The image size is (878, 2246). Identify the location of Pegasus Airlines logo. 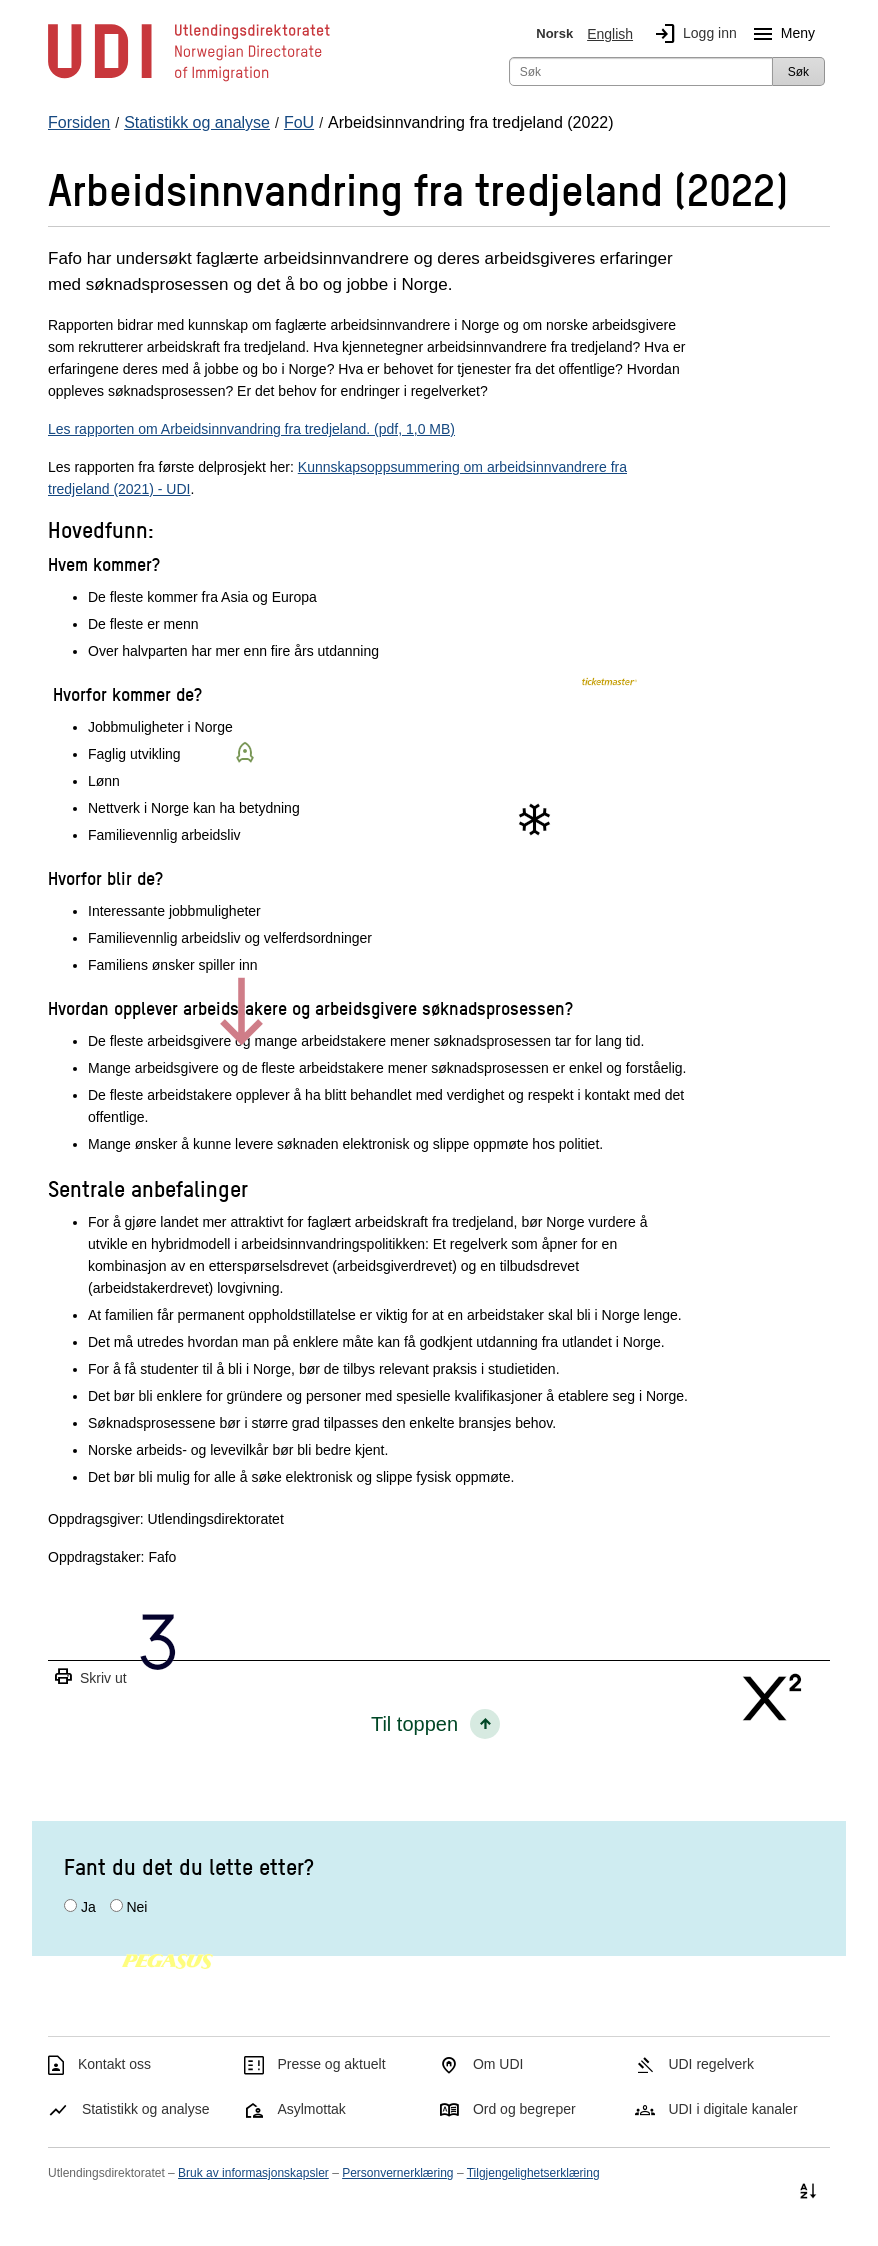
(167, 1961).